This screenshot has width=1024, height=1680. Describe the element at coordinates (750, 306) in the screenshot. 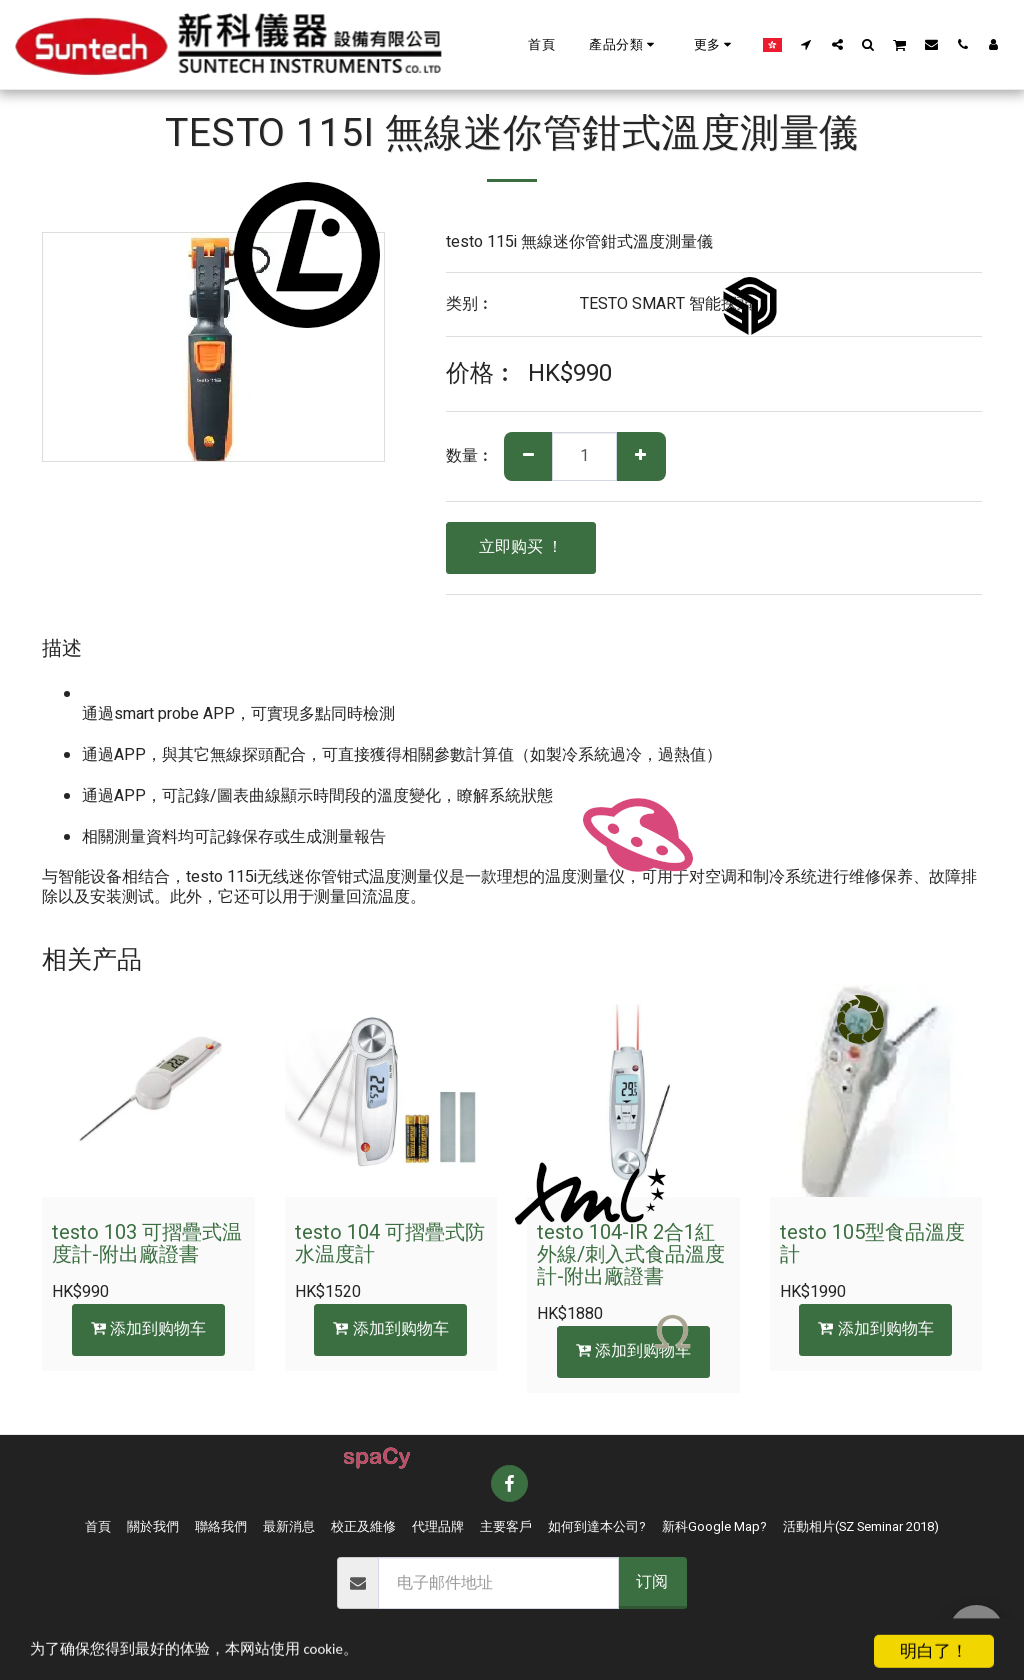

I see `open SketchUp 3D modeling application` at that location.